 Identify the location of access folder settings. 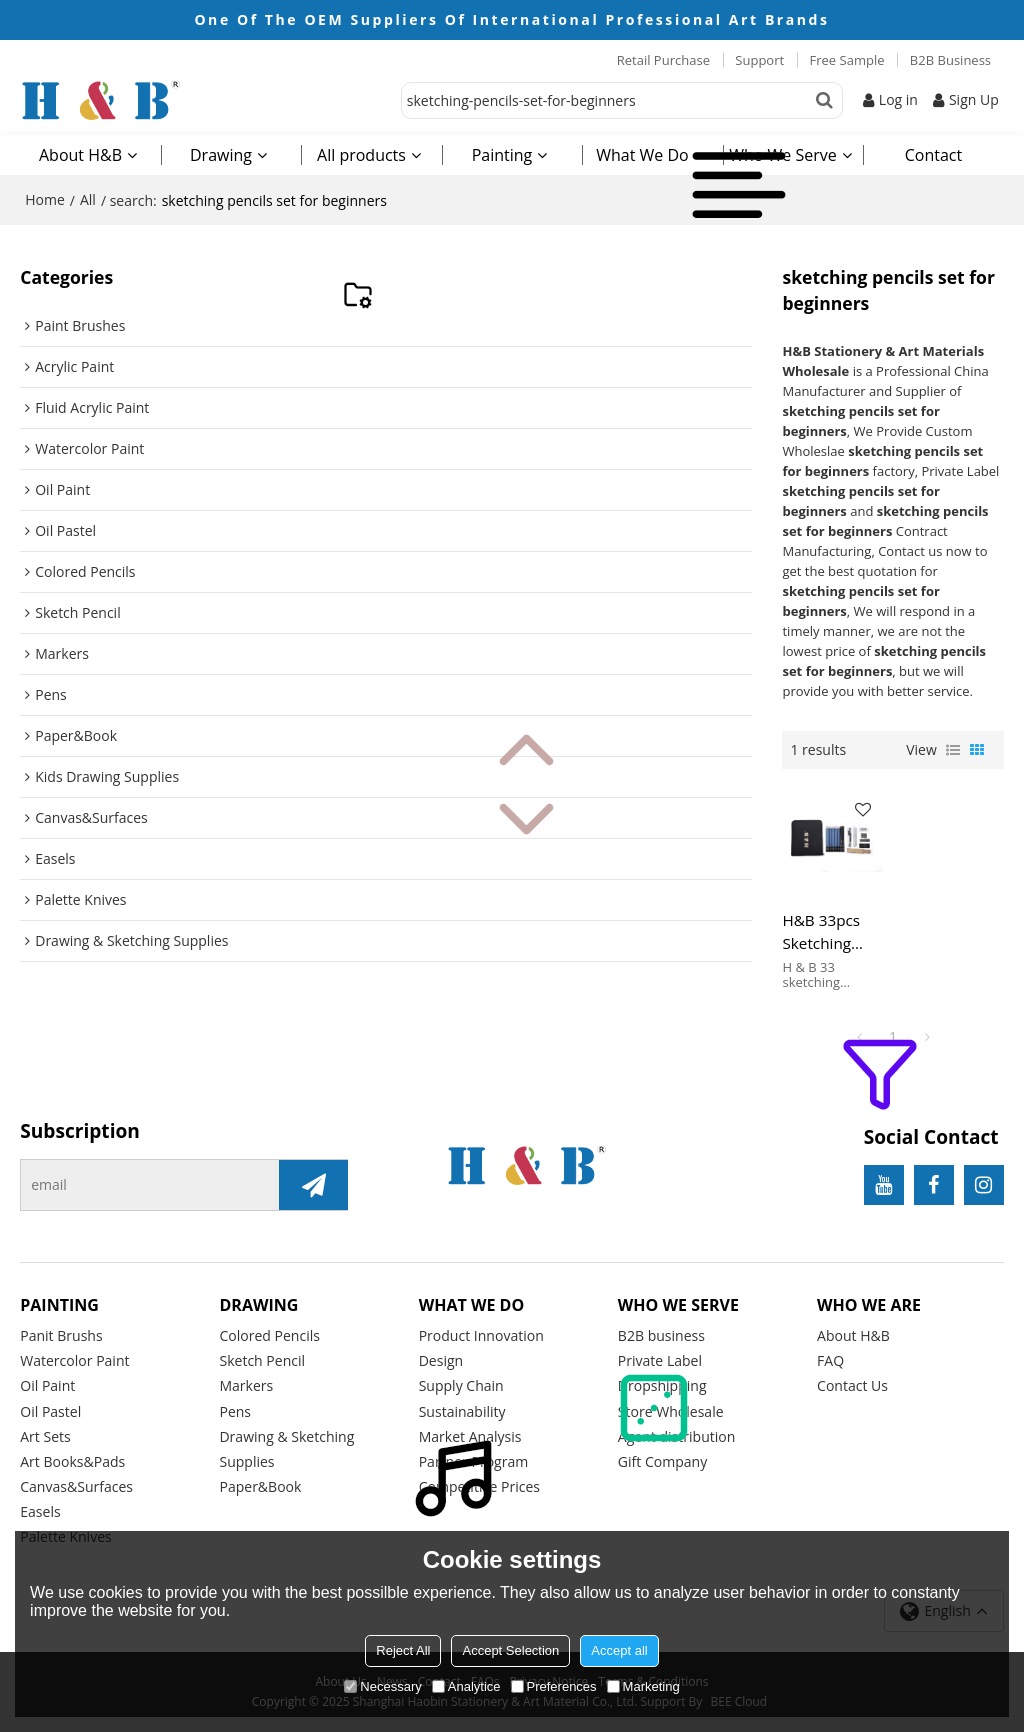
(358, 295).